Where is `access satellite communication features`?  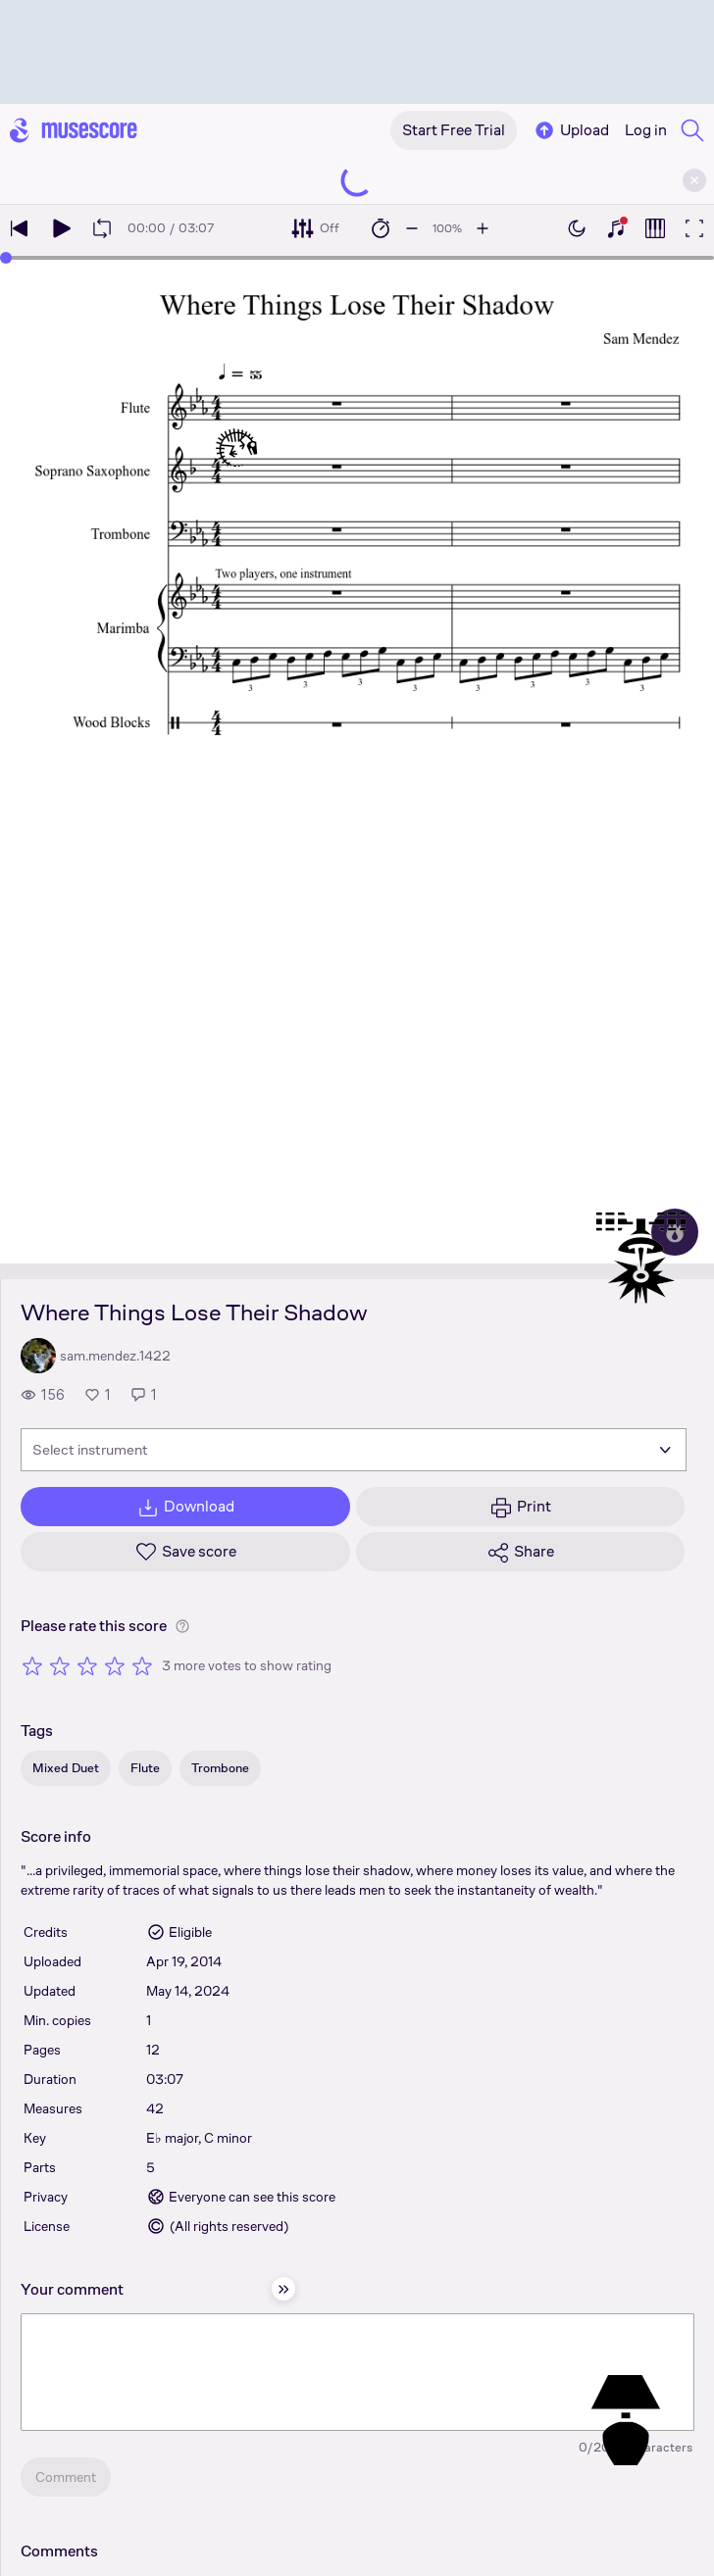 access satellite communication features is located at coordinates (640, 1257).